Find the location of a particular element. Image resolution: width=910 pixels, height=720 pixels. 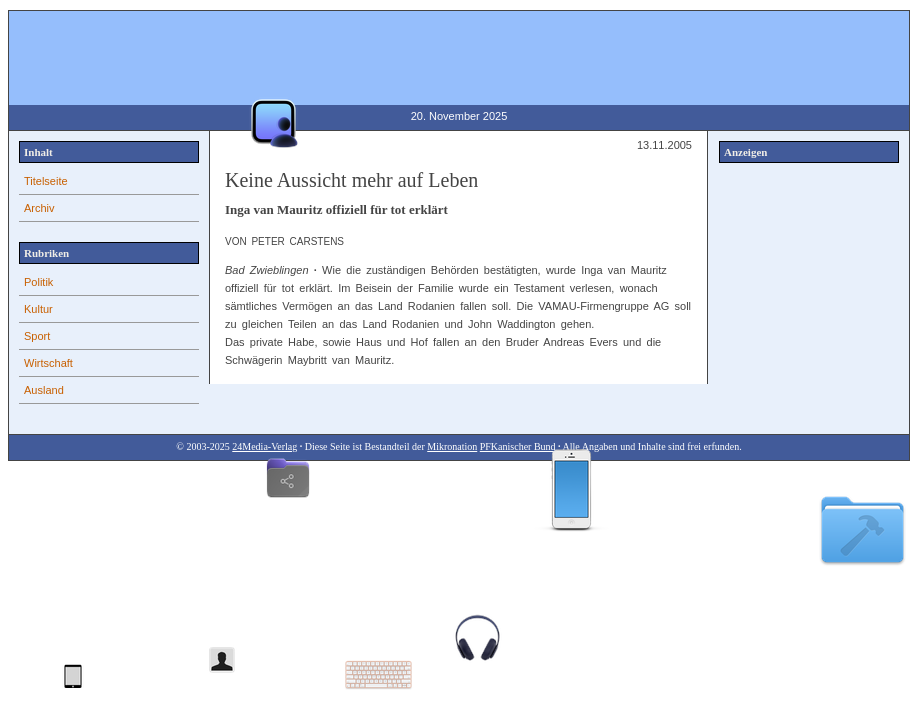

connect a bluetooth keyboard is located at coordinates (378, 674).